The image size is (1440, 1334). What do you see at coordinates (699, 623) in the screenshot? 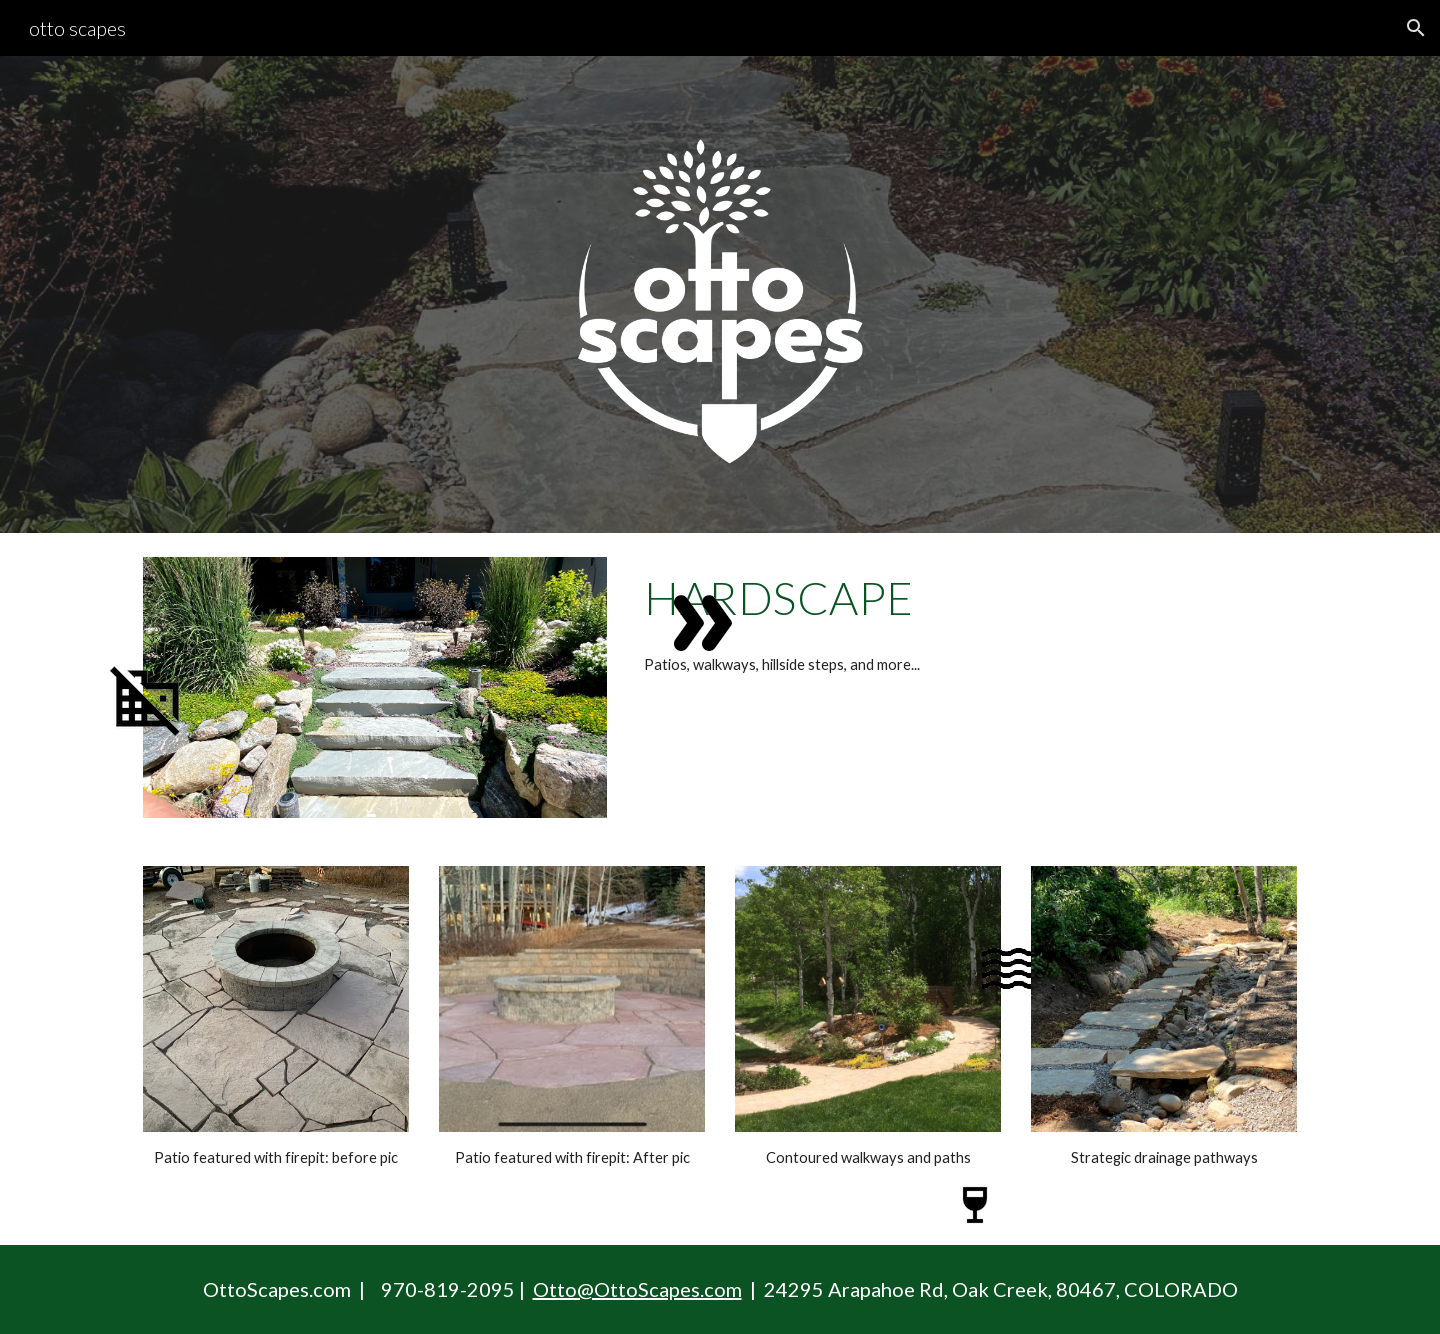
I see `skip forward or advance to next item` at bounding box center [699, 623].